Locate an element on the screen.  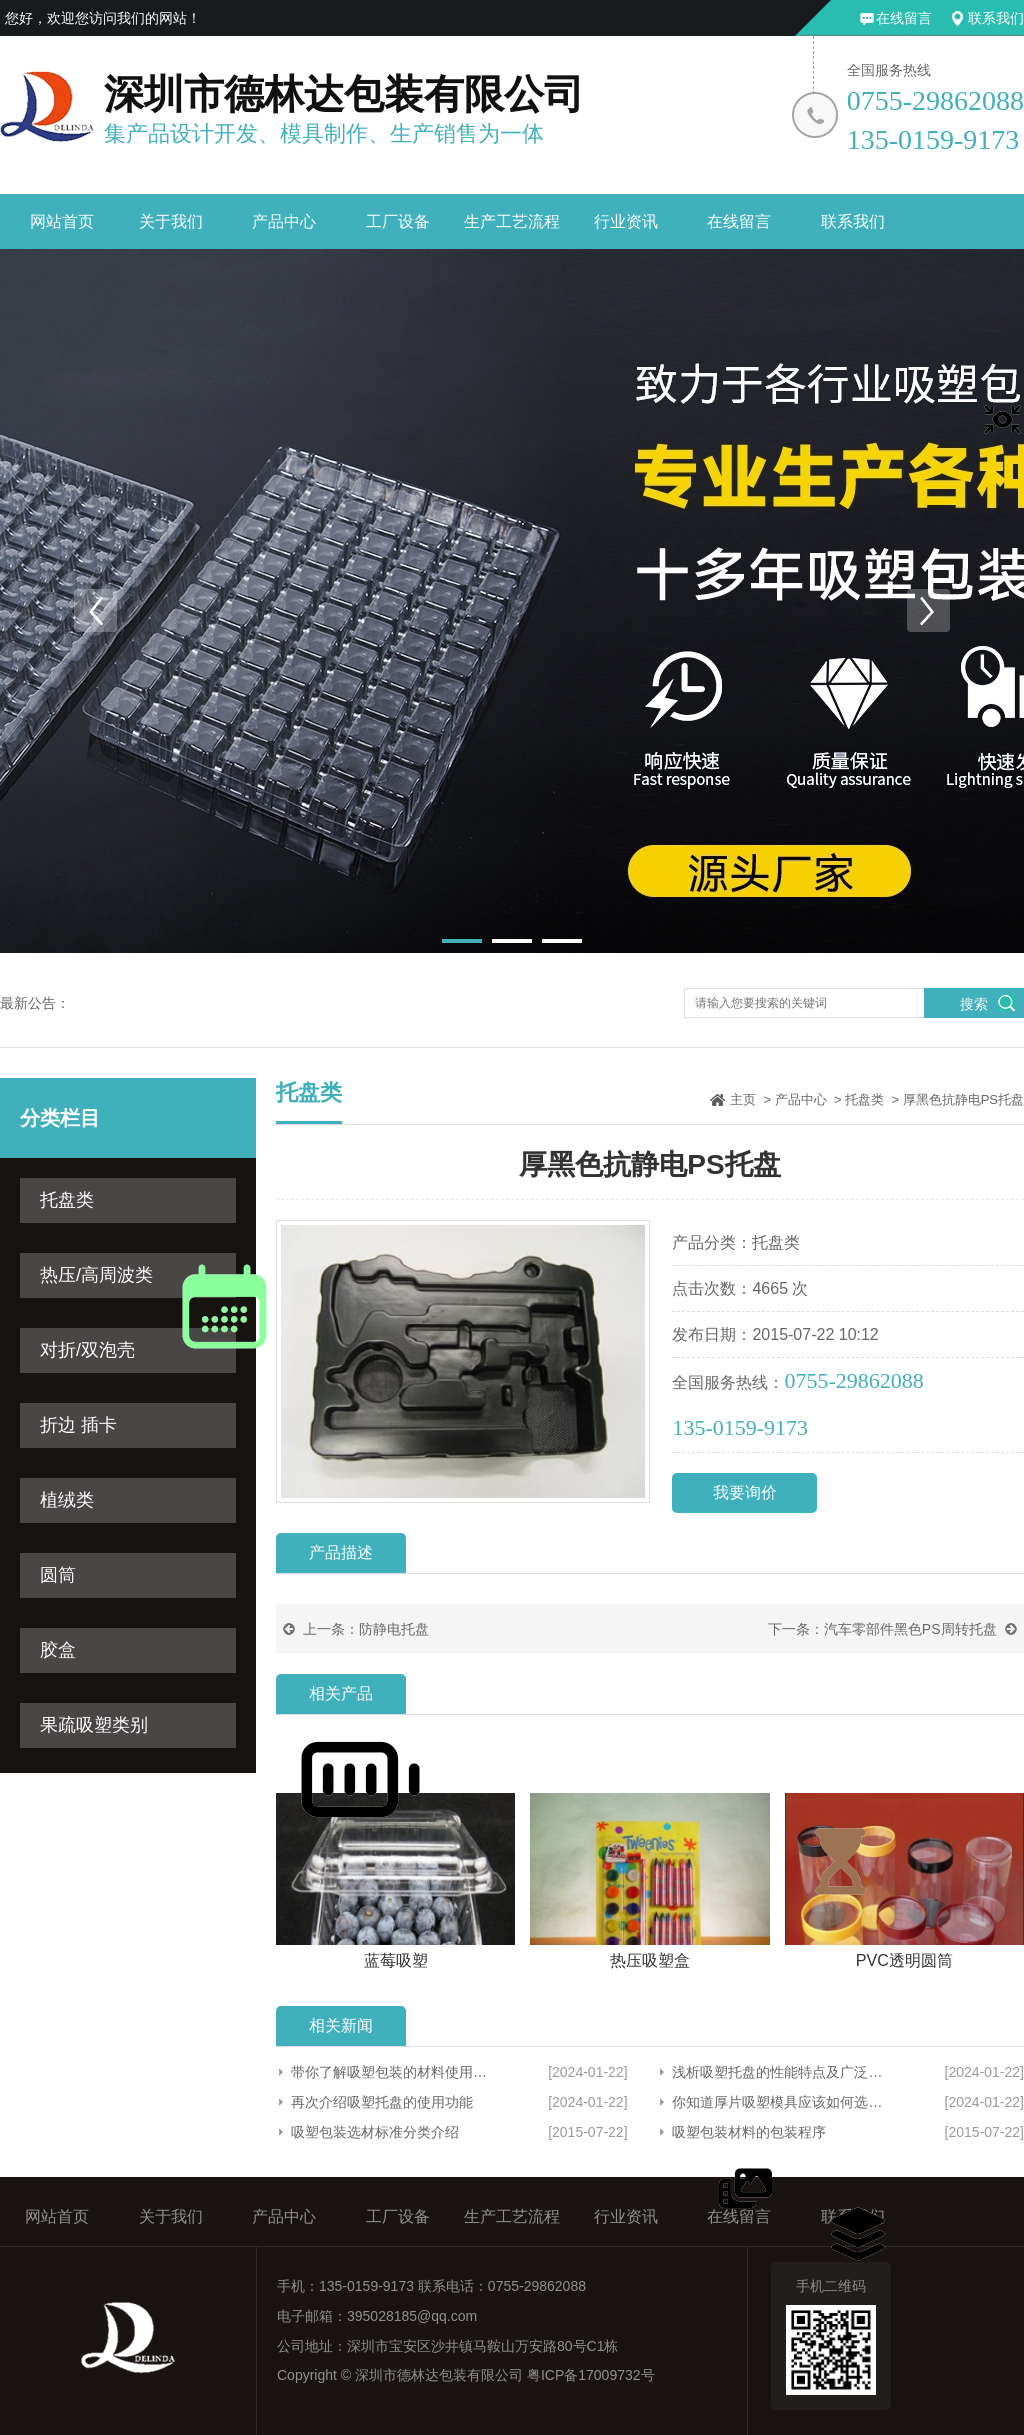
indicates a process in progress or loading state is located at coordinates (840, 1861).